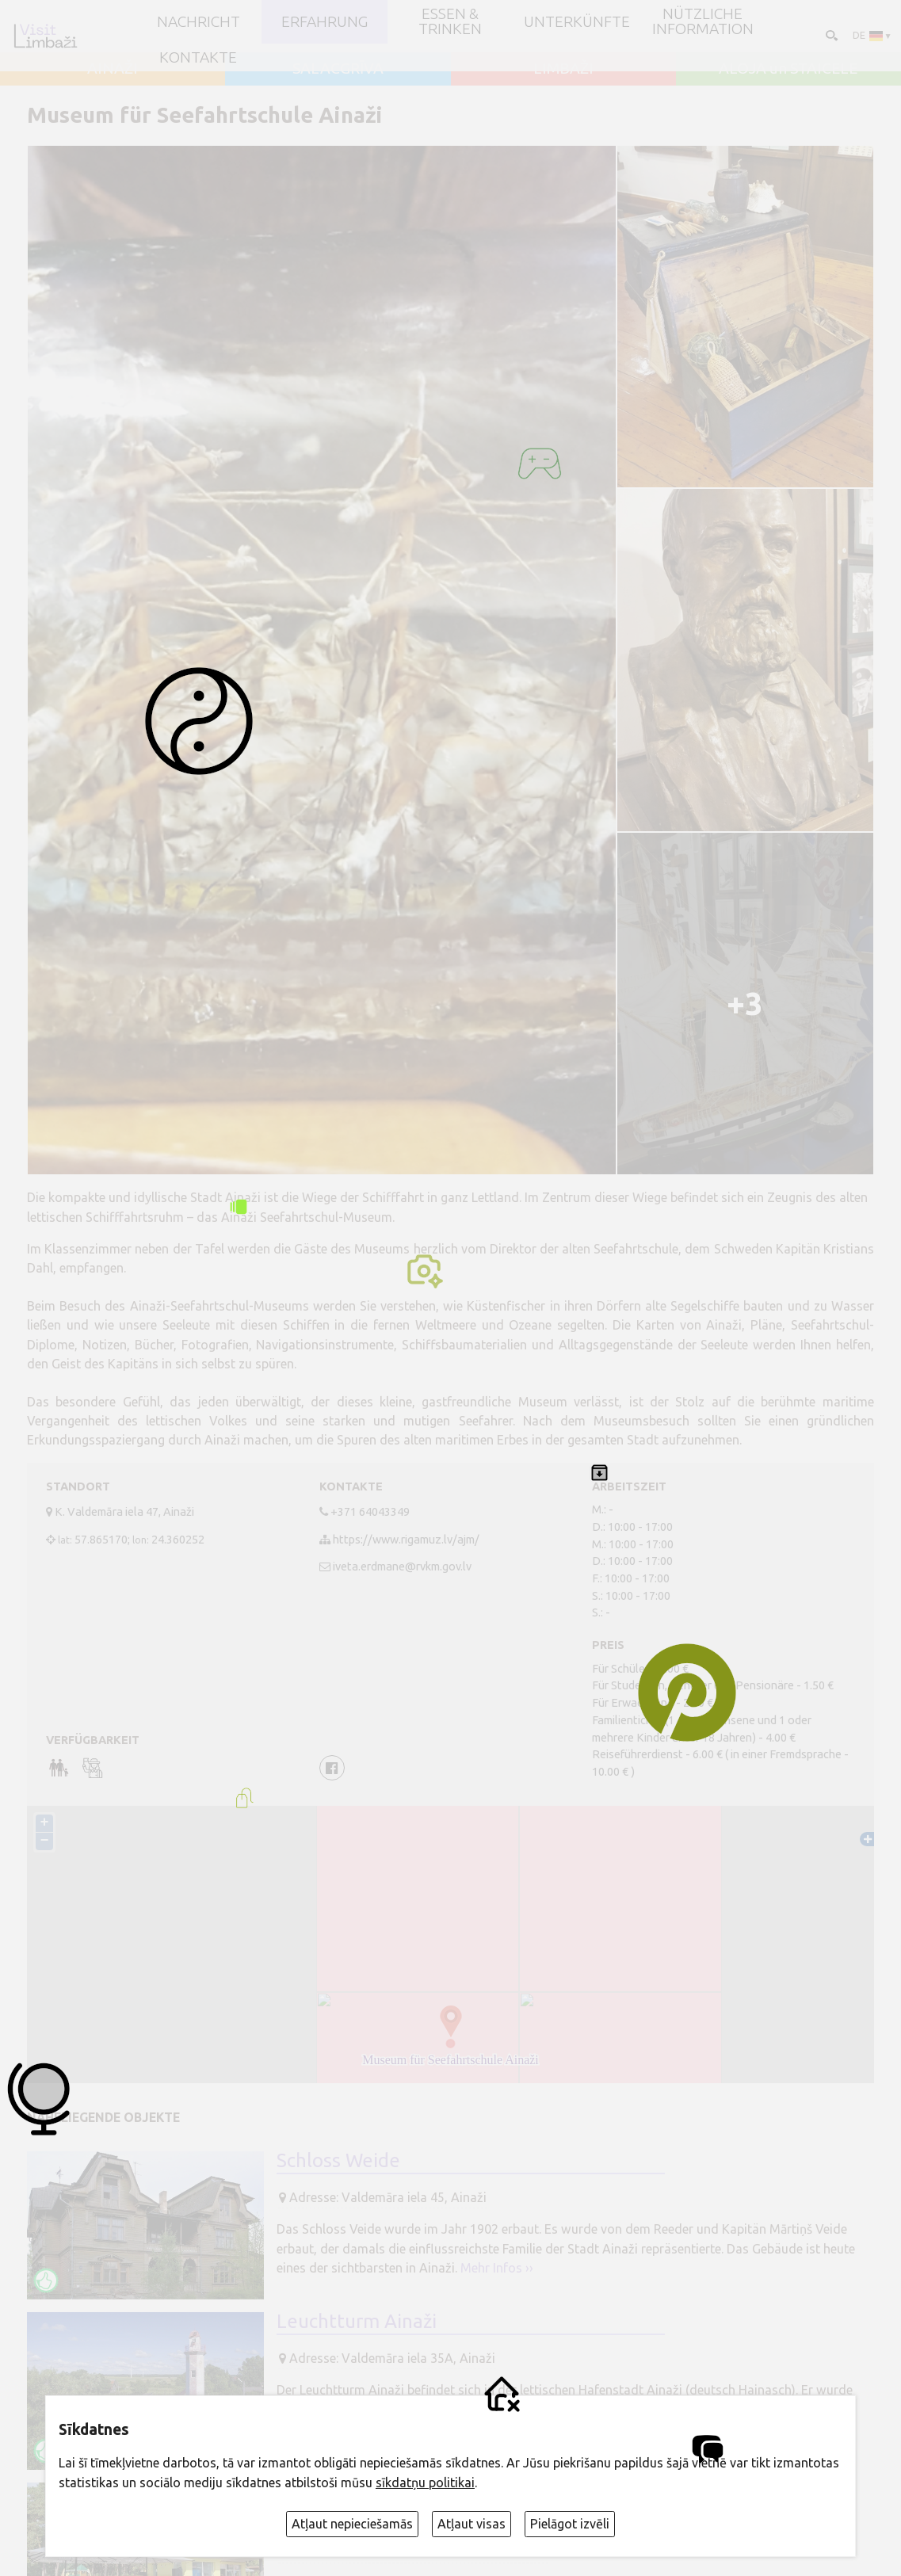 The image size is (901, 2576). What do you see at coordinates (708, 2449) in the screenshot?
I see `open messaging or chat` at bounding box center [708, 2449].